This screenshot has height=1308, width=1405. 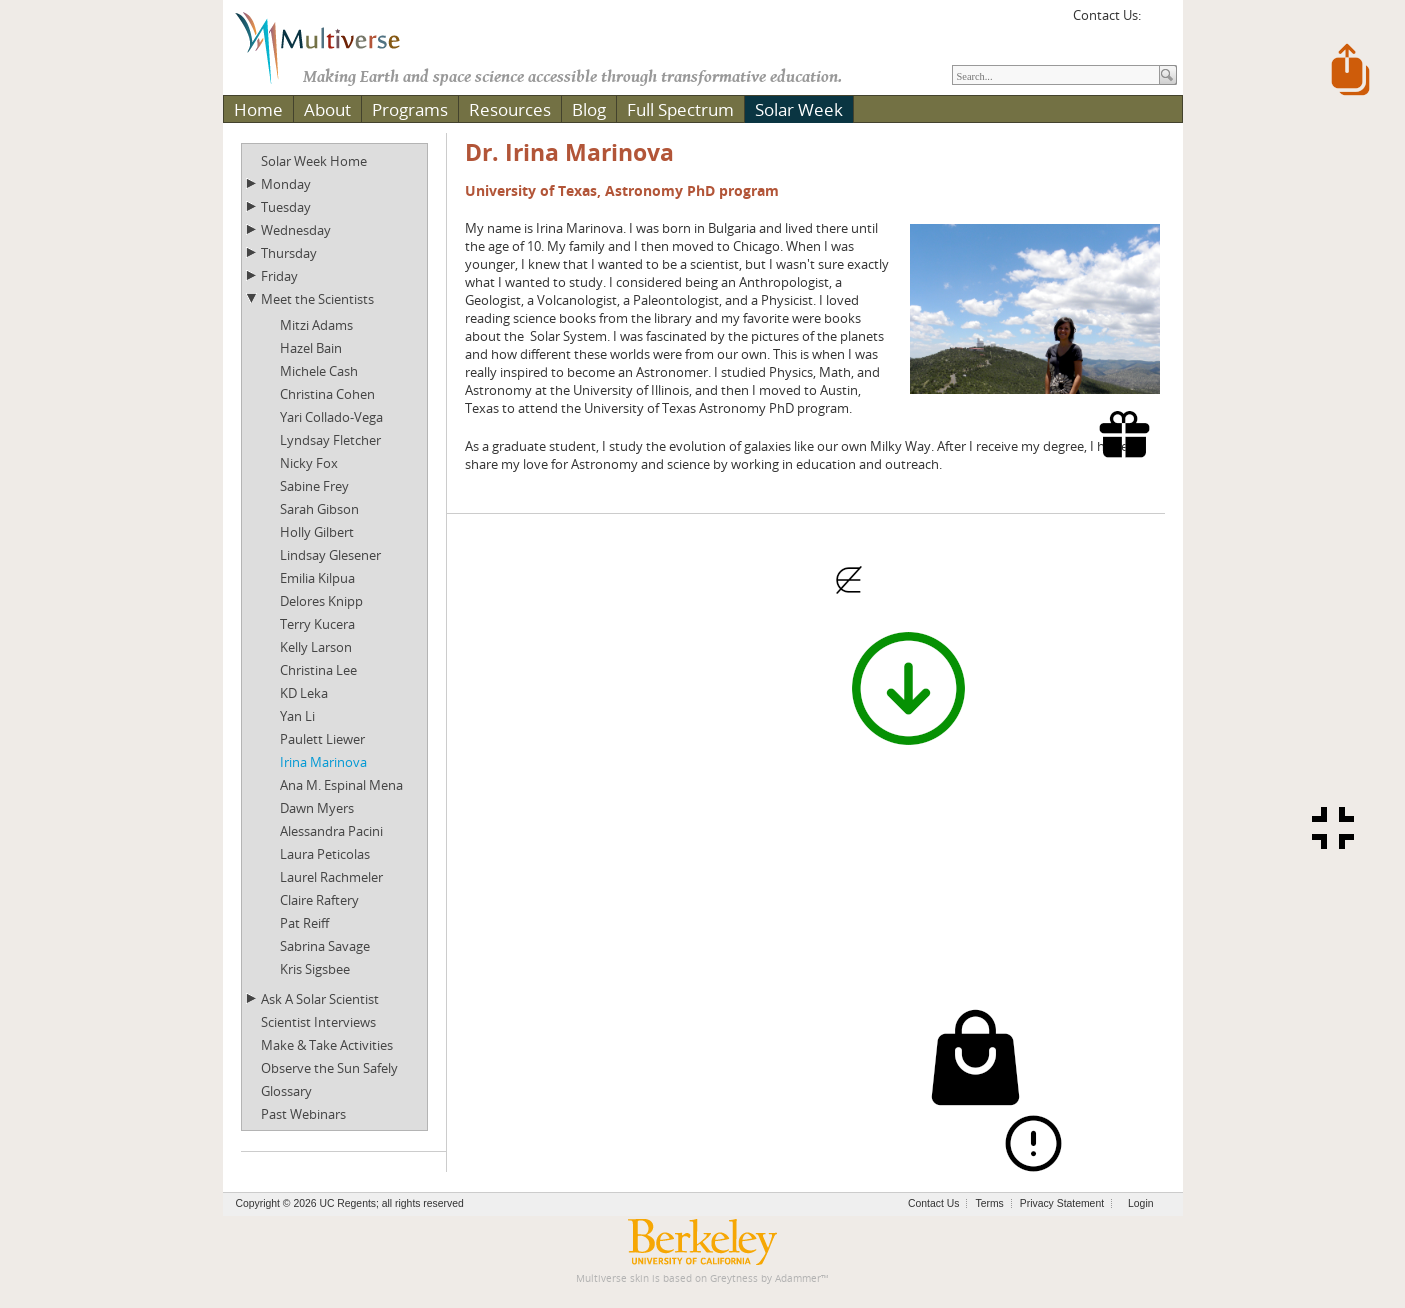 What do you see at coordinates (1350, 69) in the screenshot?
I see `share or export multiple items` at bounding box center [1350, 69].